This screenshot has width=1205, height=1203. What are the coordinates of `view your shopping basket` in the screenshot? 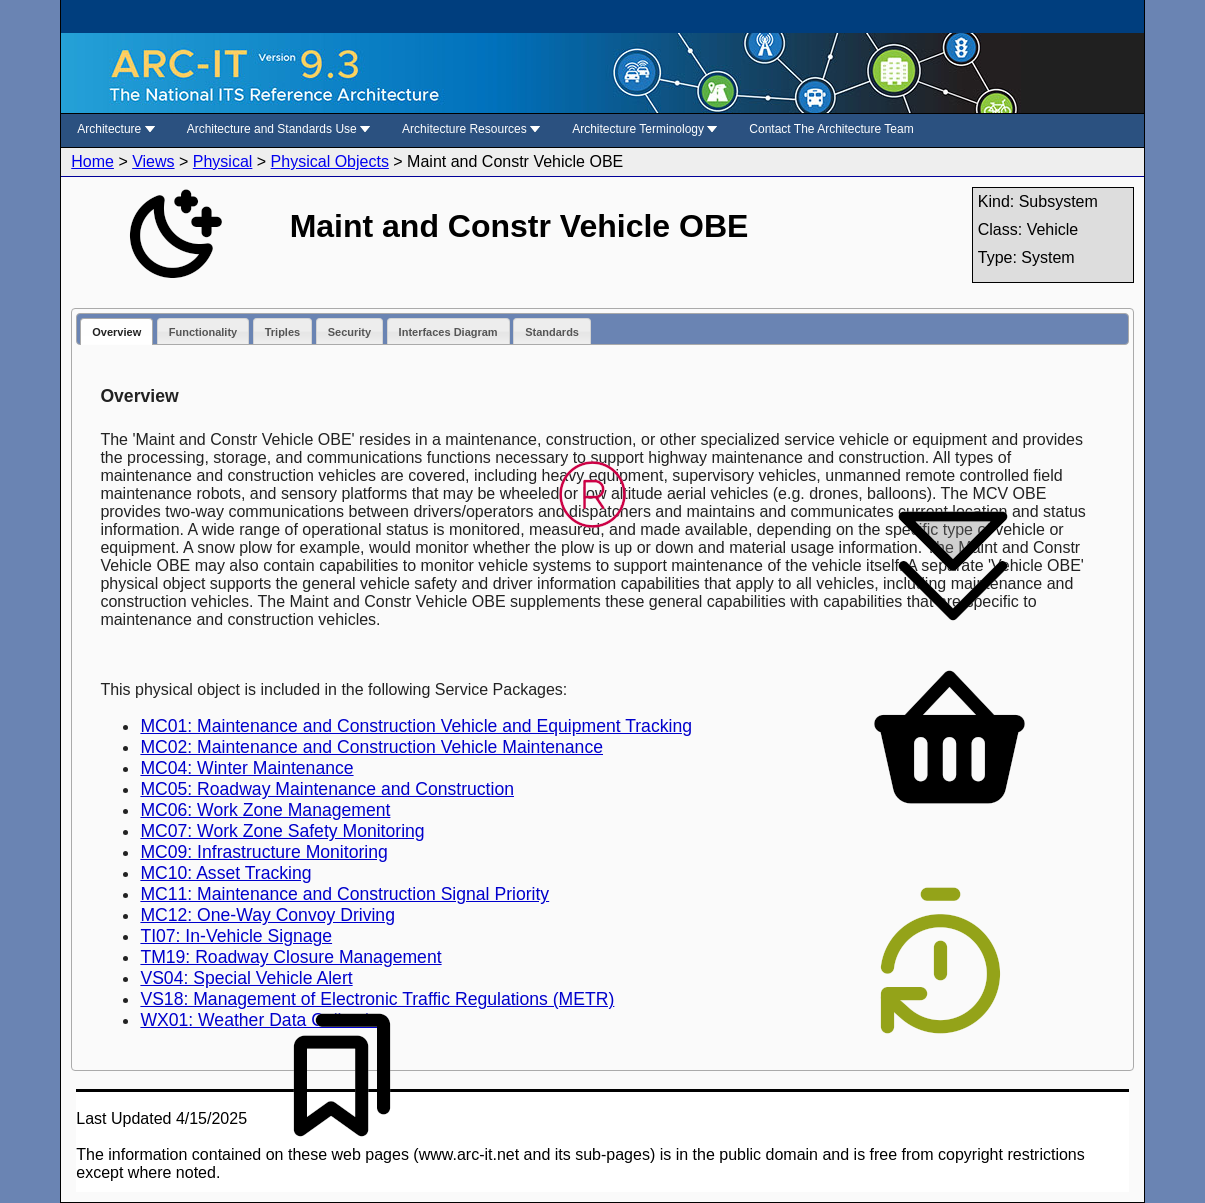 It's located at (949, 741).